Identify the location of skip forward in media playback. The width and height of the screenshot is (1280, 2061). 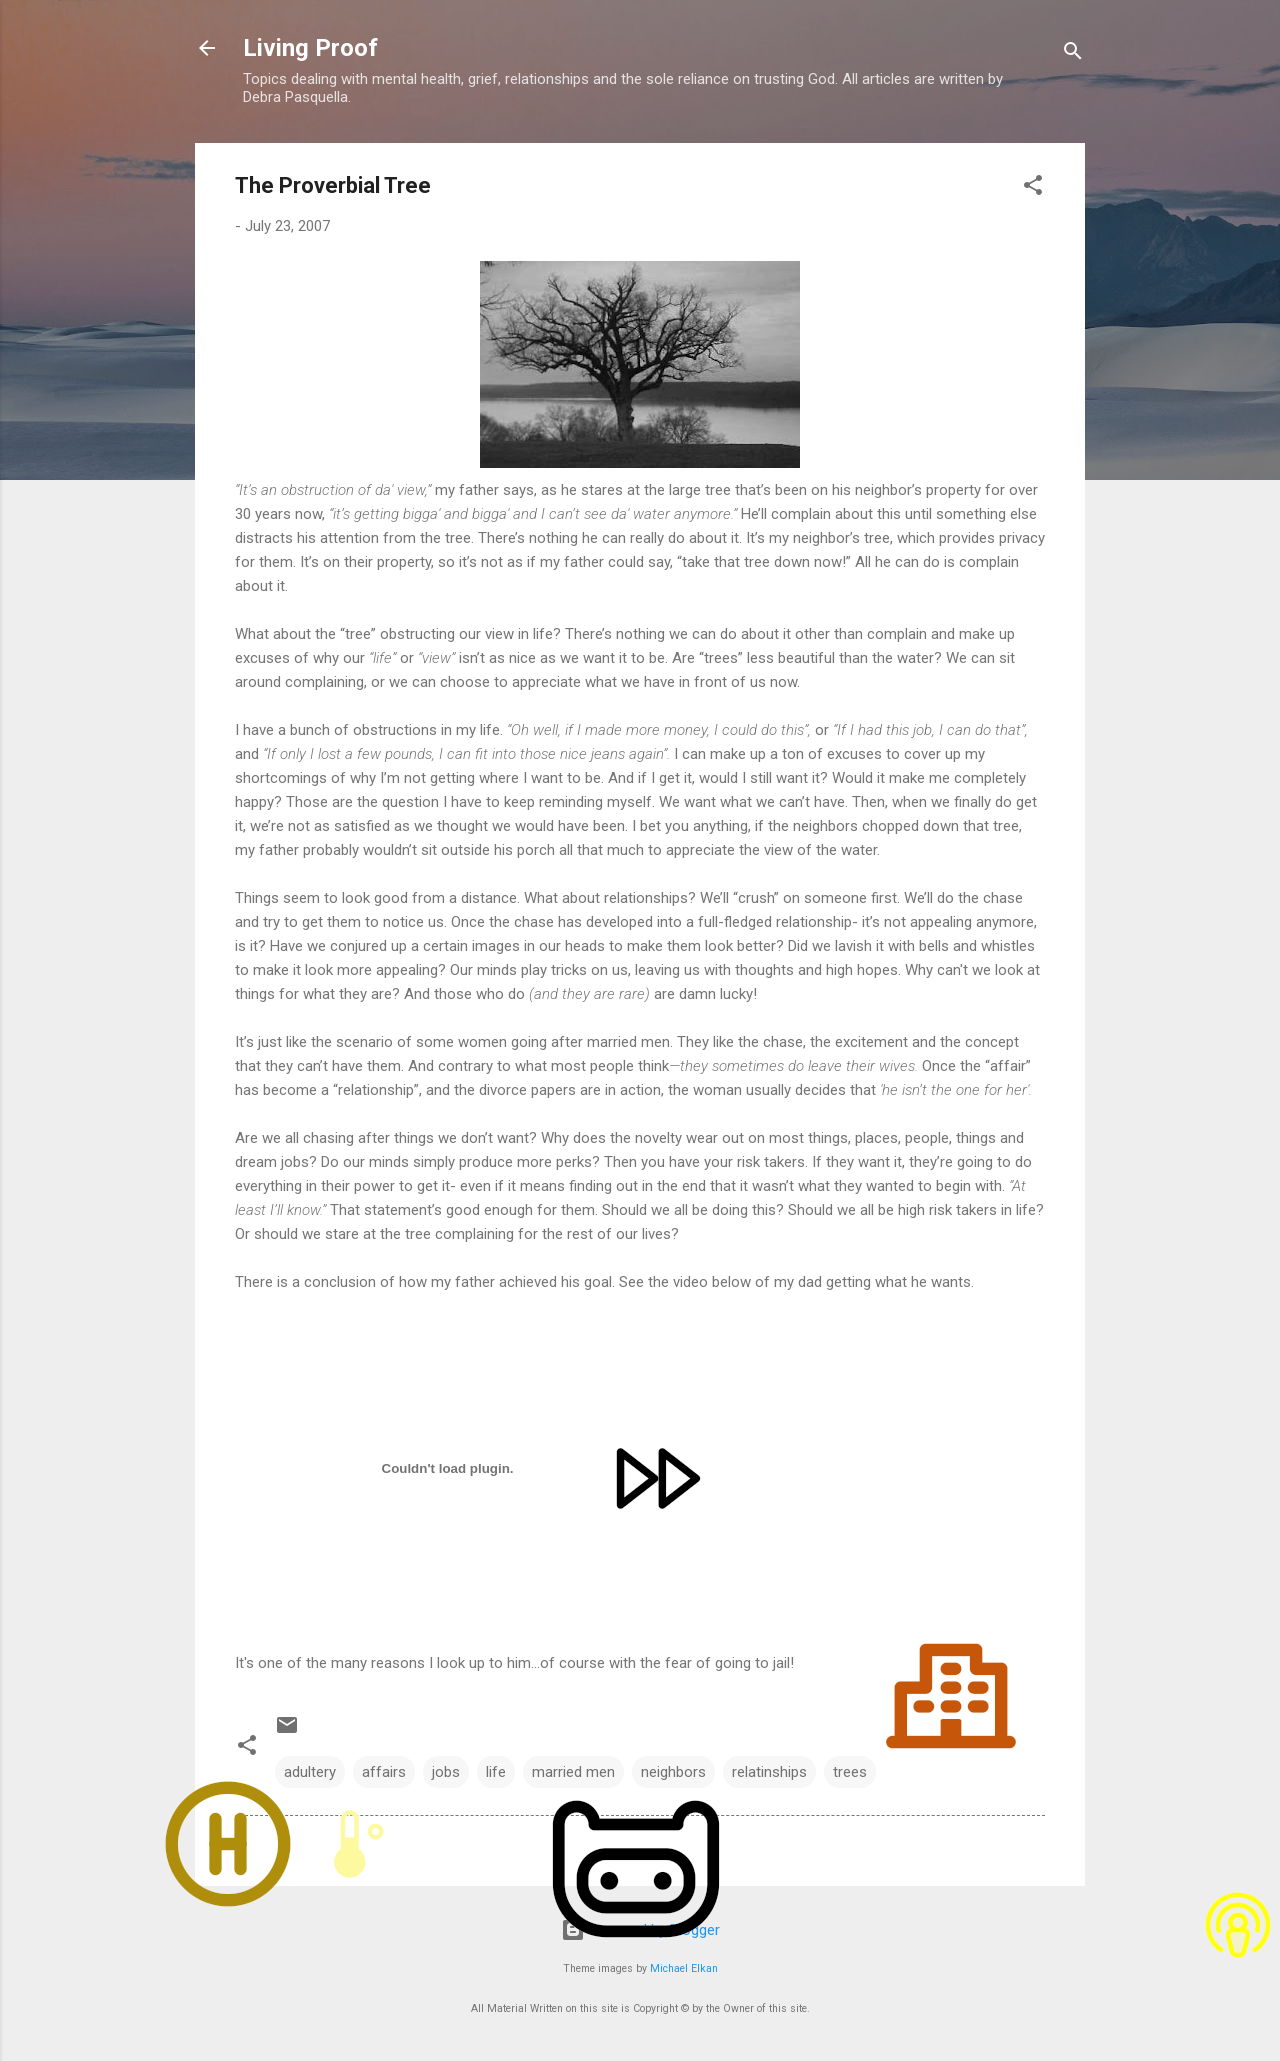
(658, 1478).